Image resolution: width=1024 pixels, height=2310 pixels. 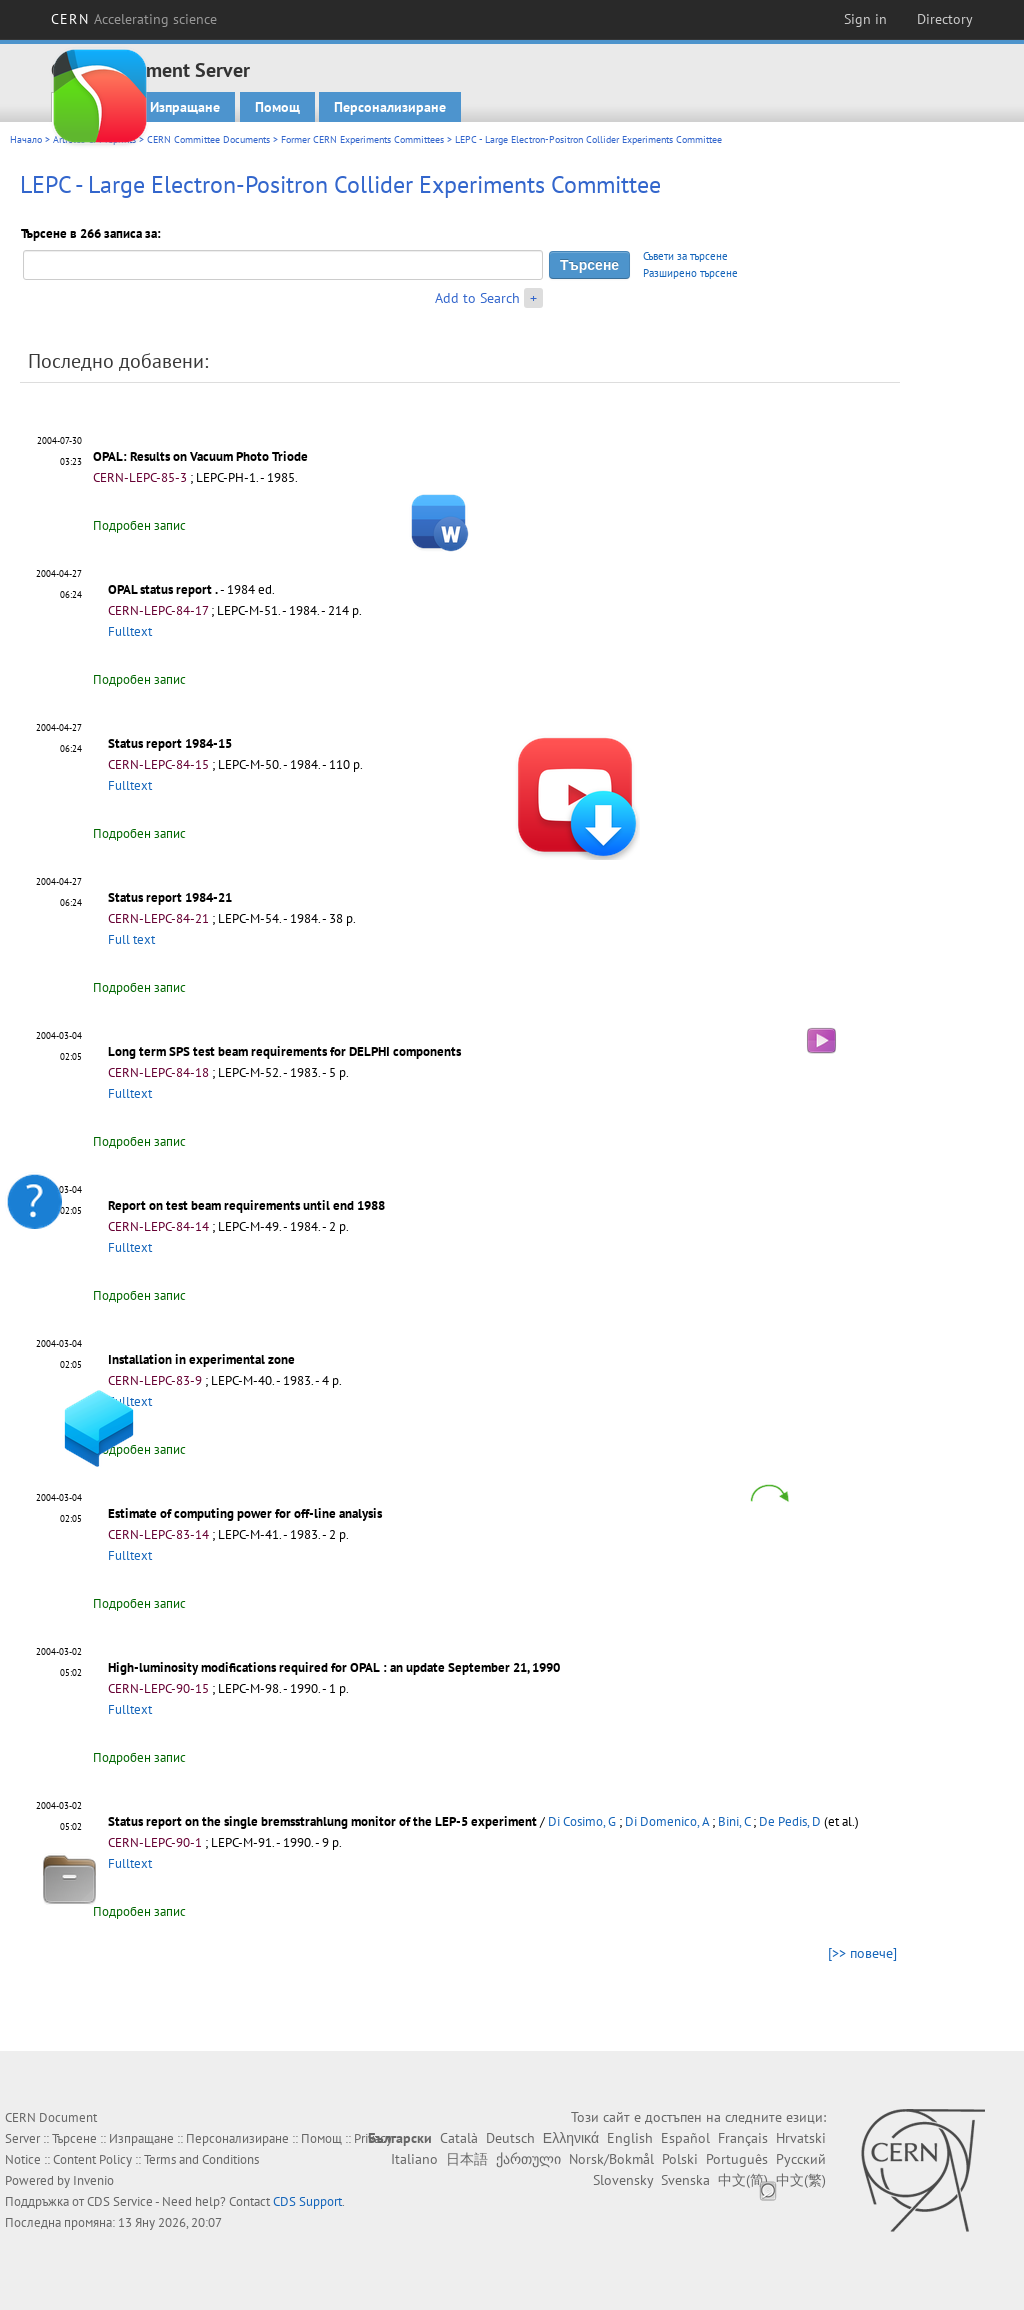 What do you see at coordinates (821, 1040) in the screenshot?
I see `open media player application` at bounding box center [821, 1040].